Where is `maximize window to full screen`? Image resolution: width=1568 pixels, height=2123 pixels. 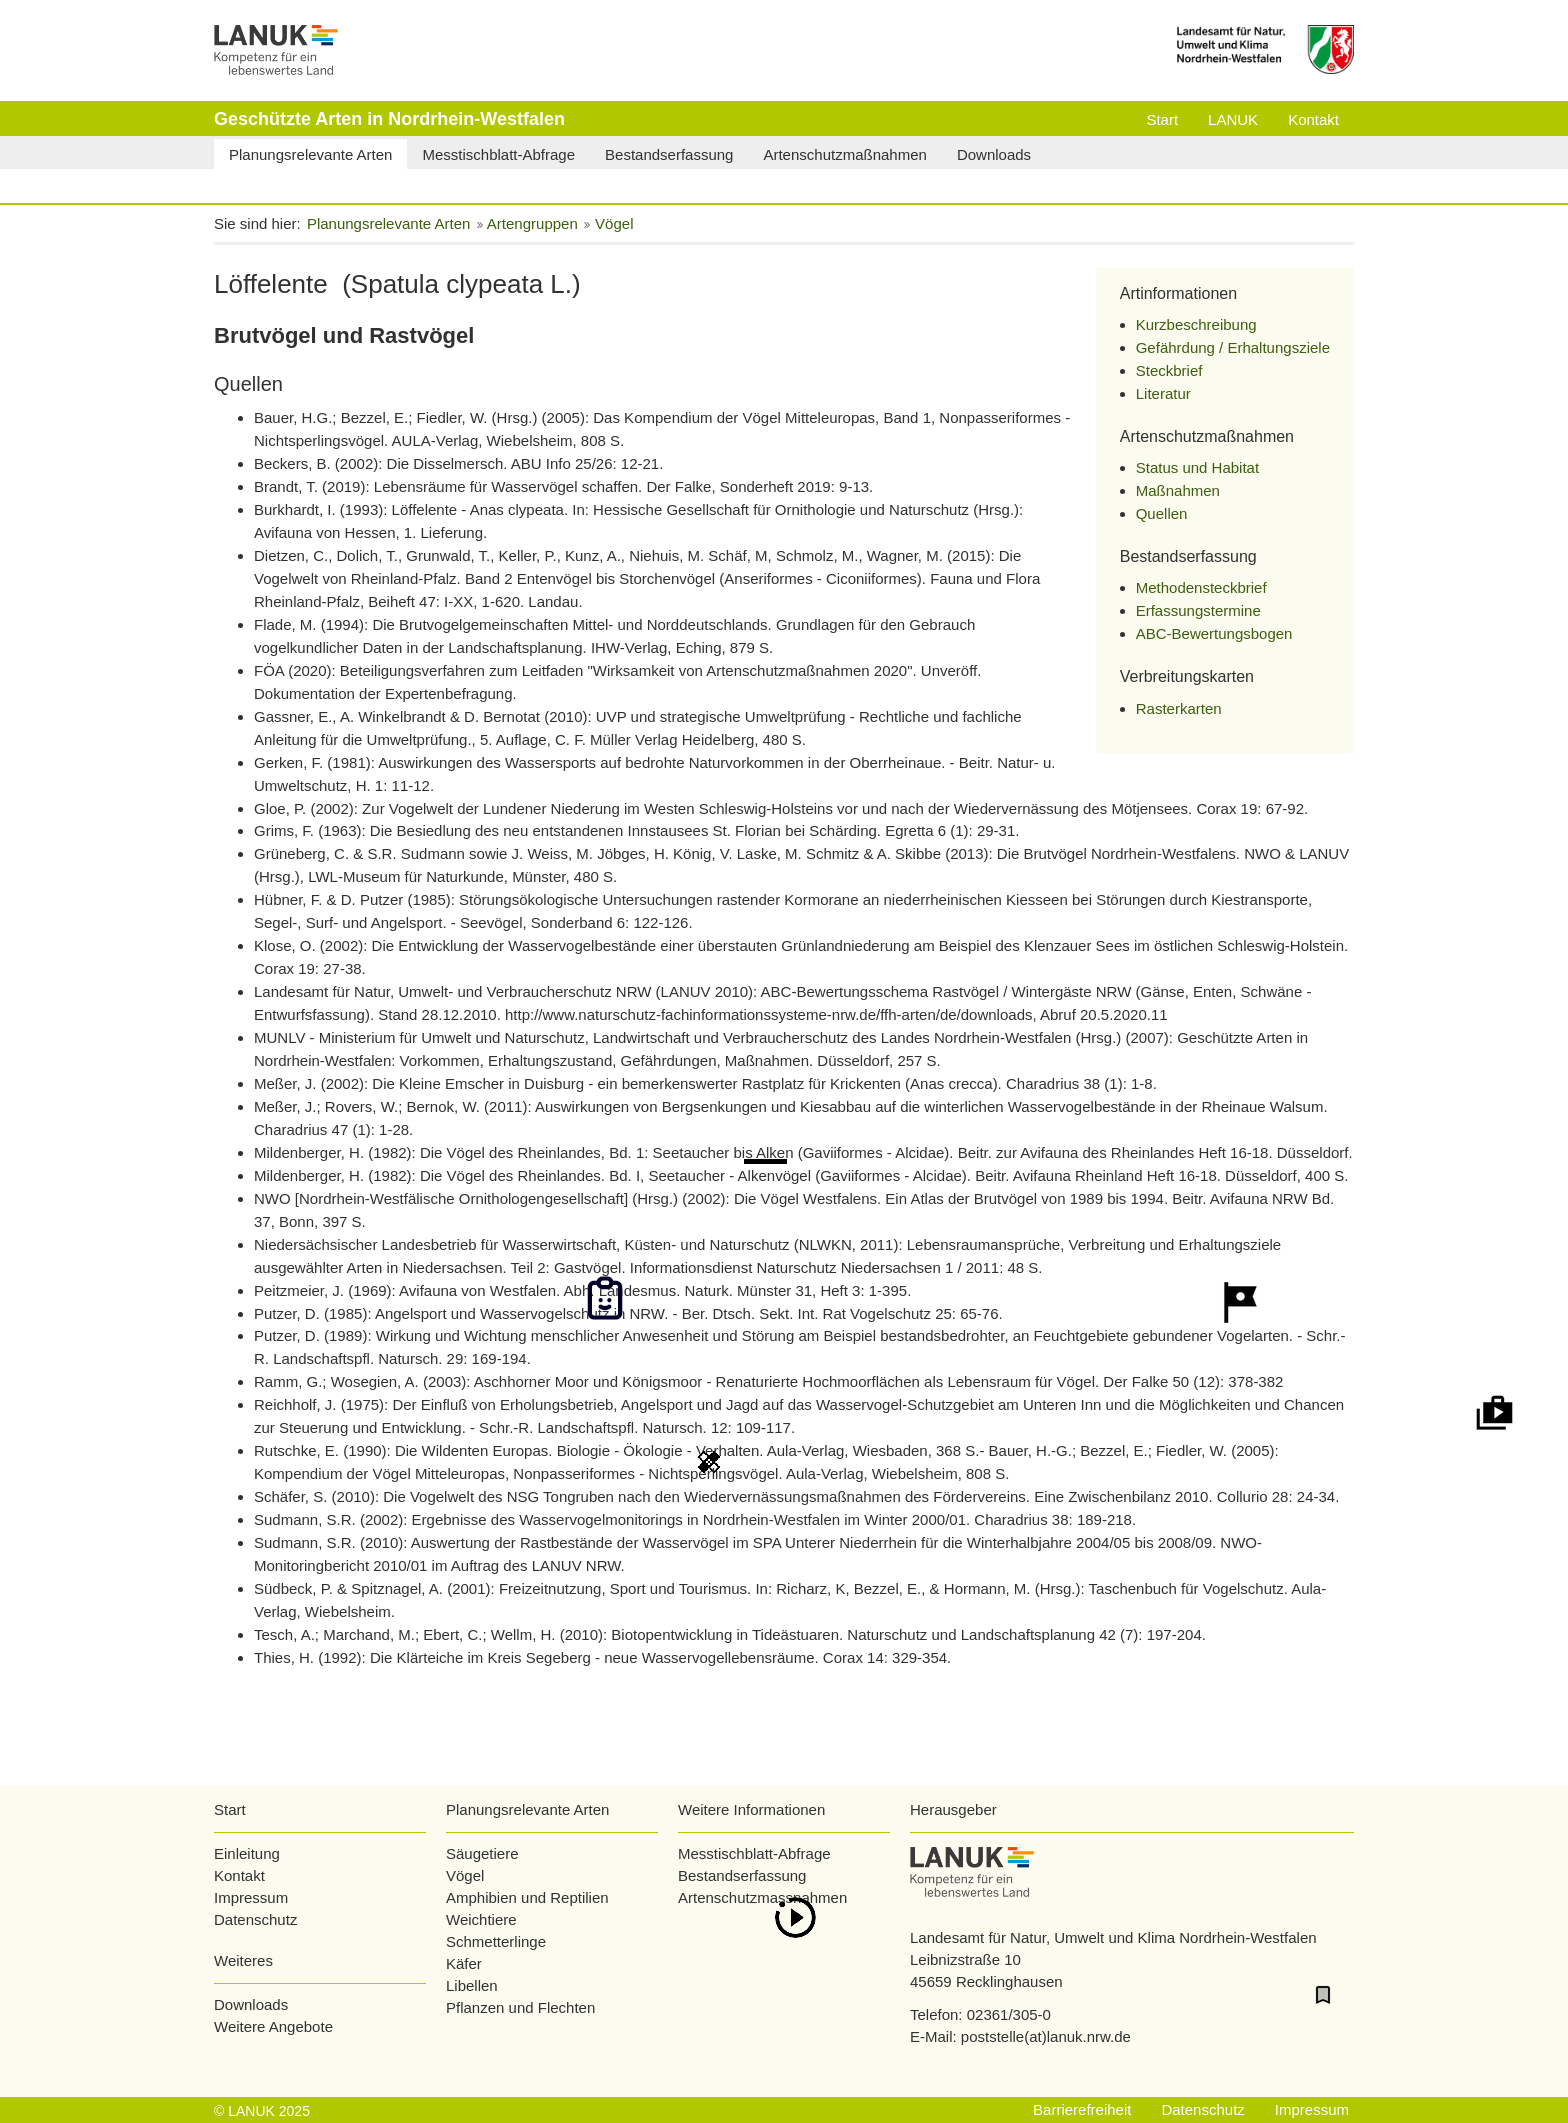 maximize window to full screen is located at coordinates (765, 1180).